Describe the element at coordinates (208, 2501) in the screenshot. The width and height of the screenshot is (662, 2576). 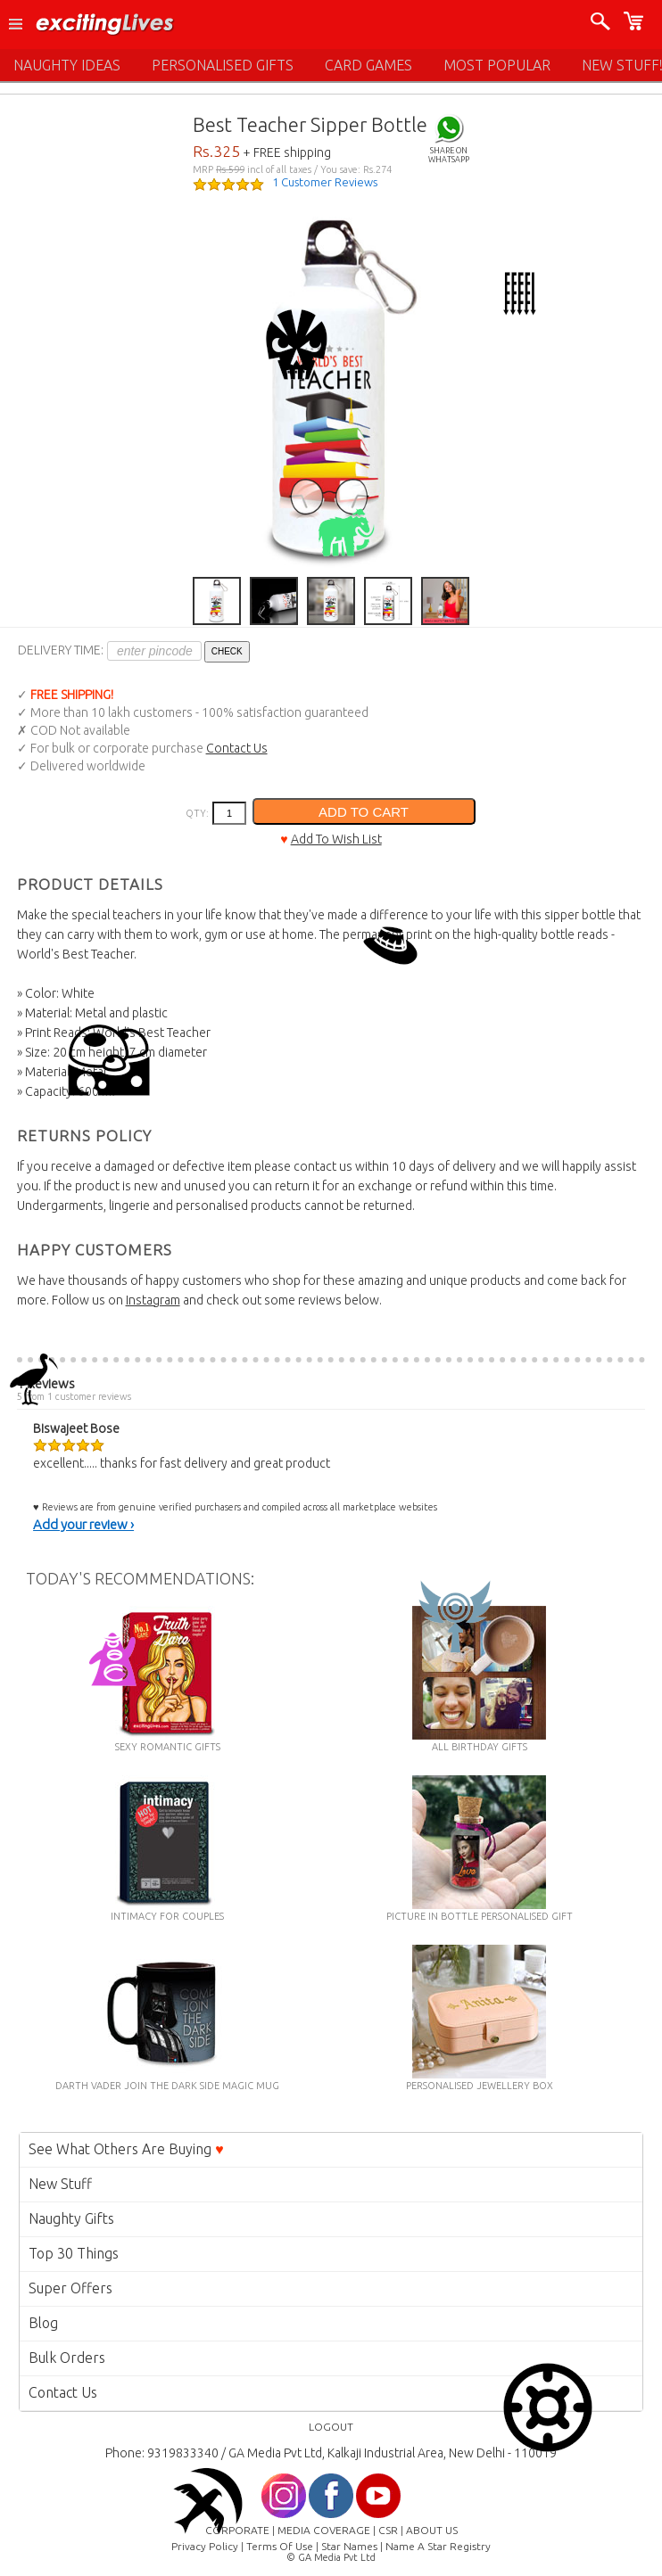
I see `falcon moon game icon or badge` at that location.